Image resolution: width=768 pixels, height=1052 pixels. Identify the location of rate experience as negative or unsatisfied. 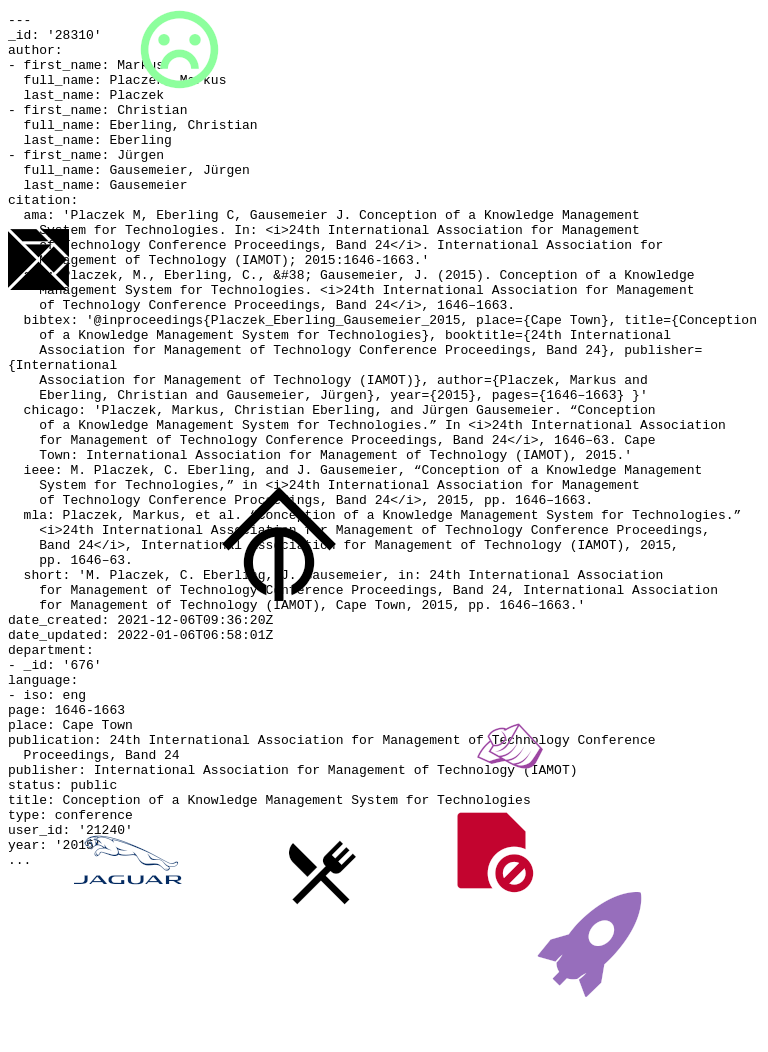
(179, 49).